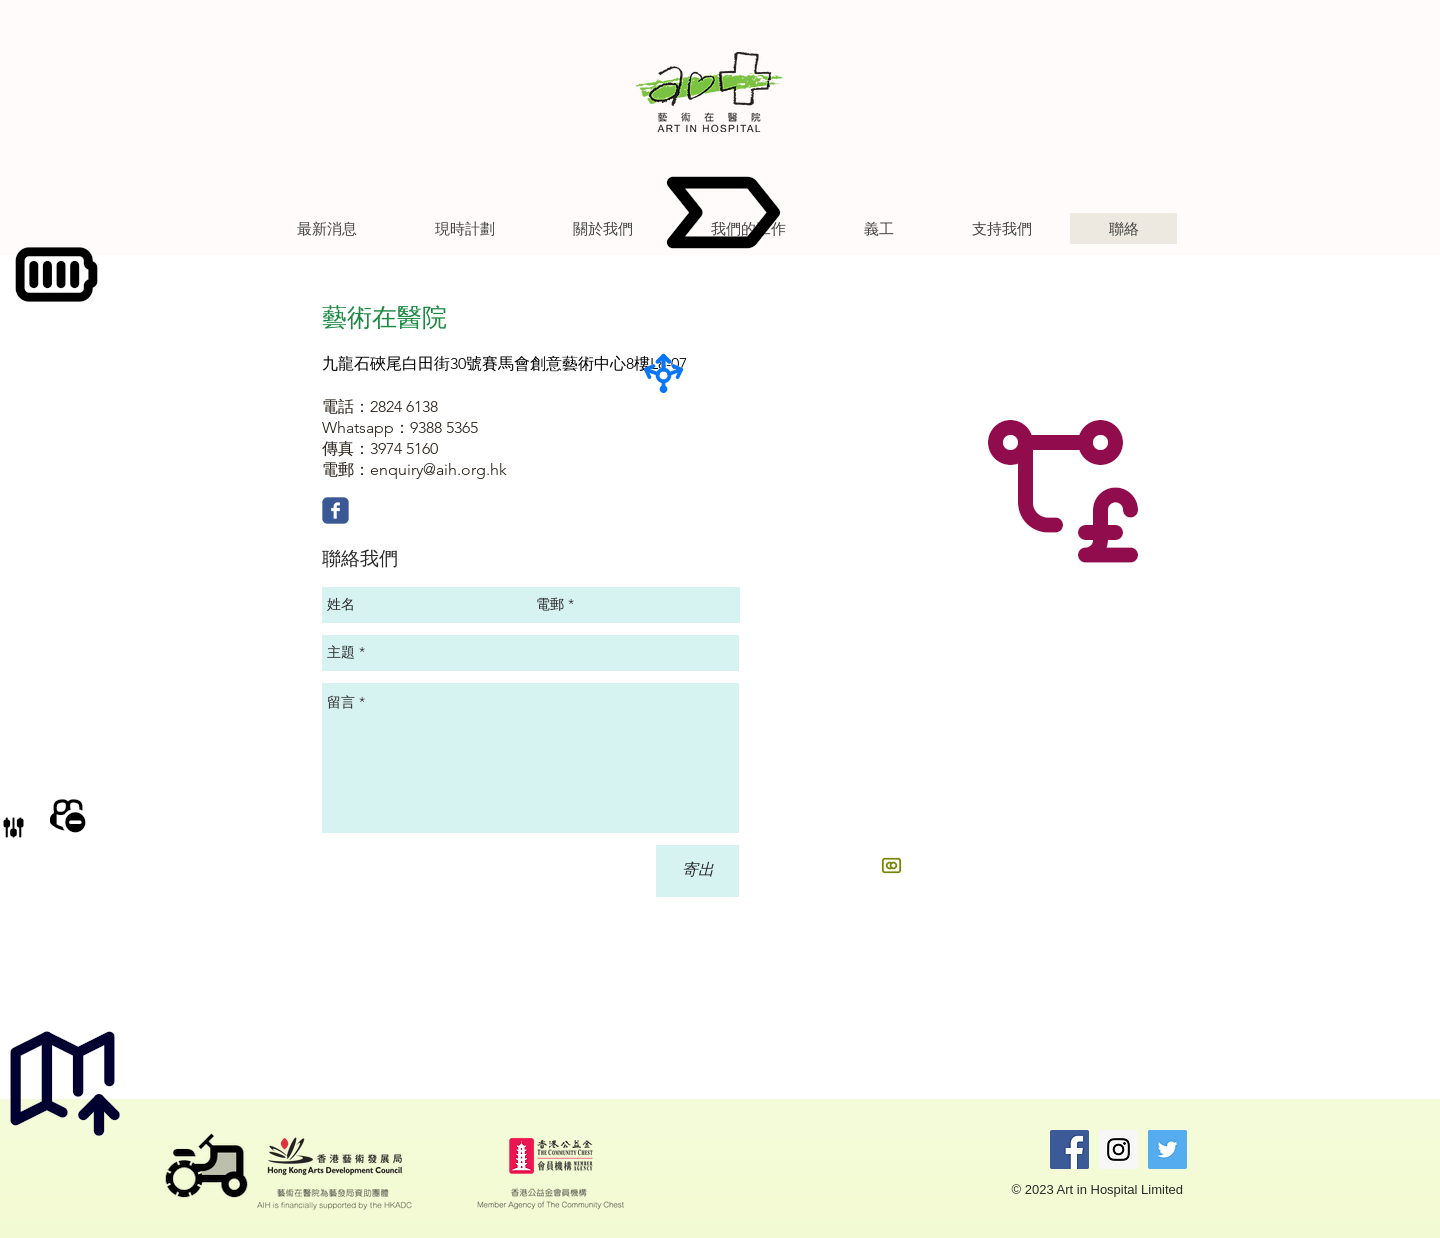  Describe the element at coordinates (1063, 495) in the screenshot. I see `transfer funds in pounds sterling` at that location.